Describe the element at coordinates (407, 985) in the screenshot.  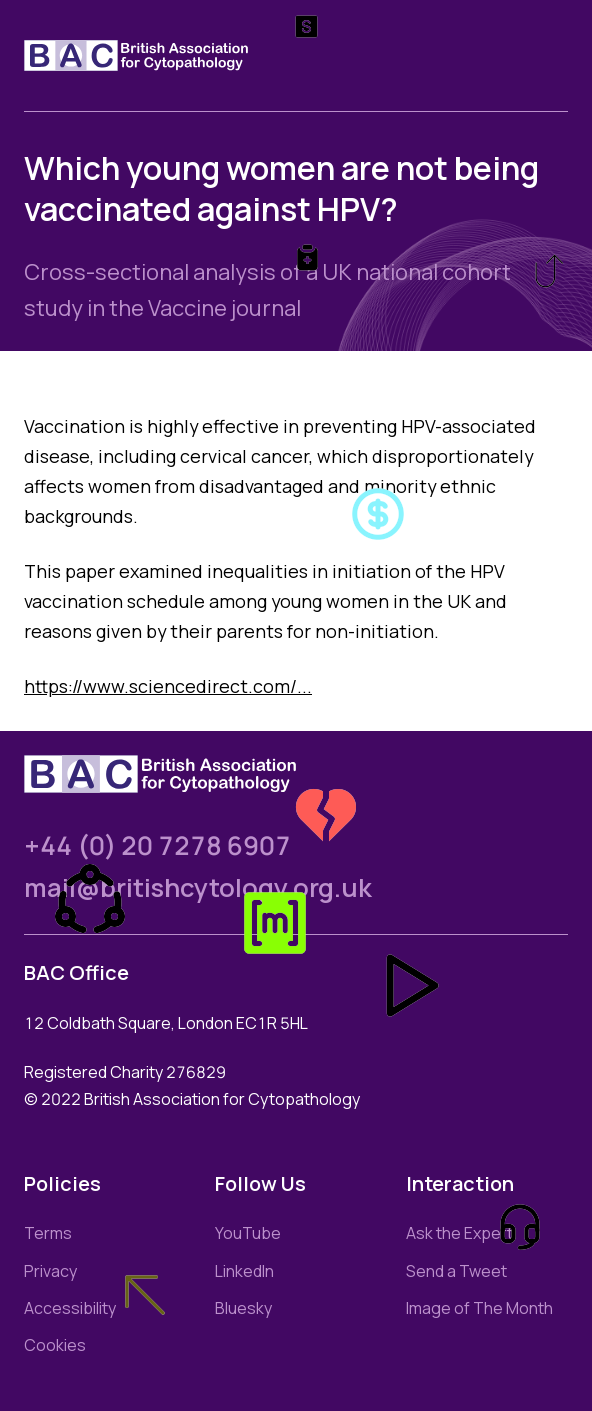
I see `play media or start playback` at that location.